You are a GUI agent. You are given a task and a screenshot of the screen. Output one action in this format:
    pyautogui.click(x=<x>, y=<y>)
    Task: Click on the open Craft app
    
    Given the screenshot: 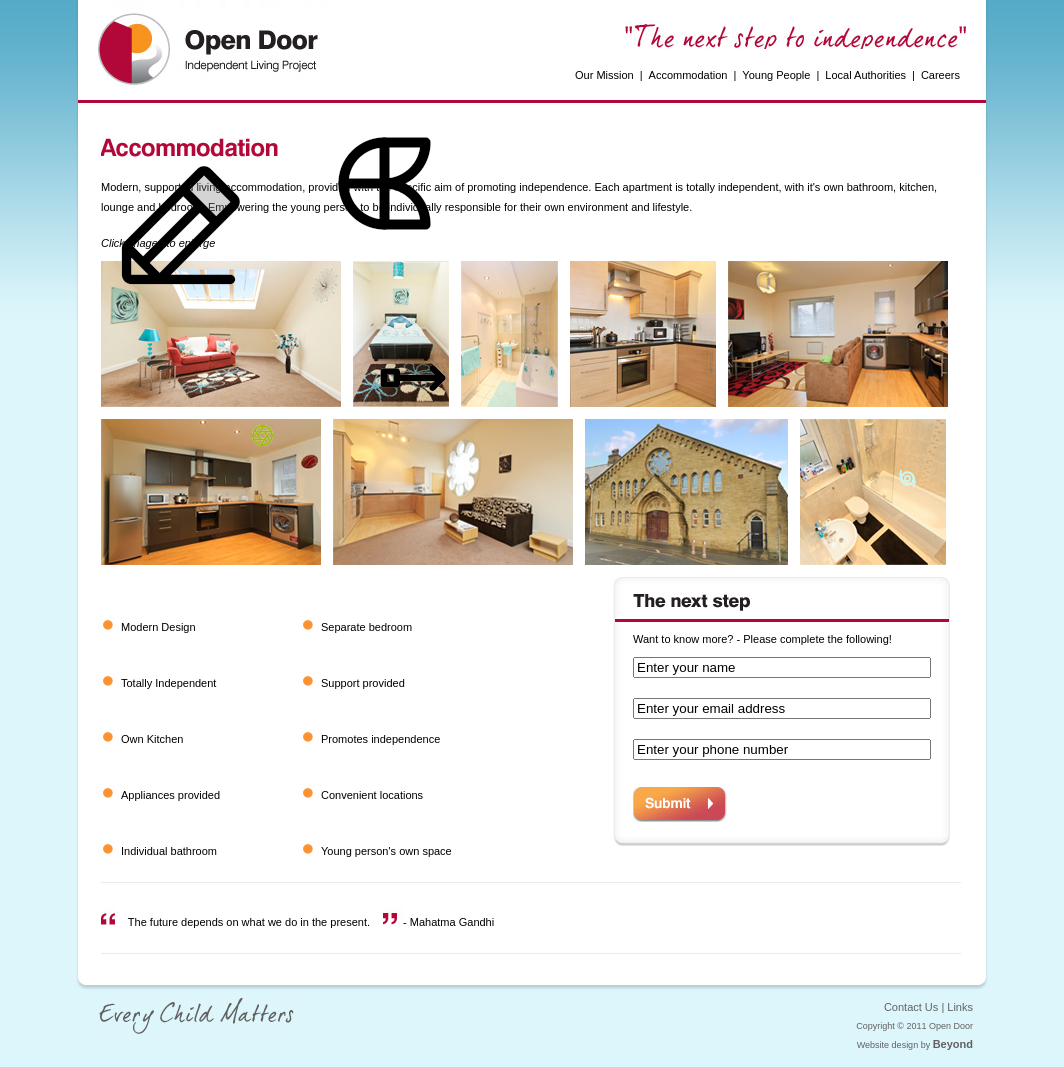 What is the action you would take?
    pyautogui.click(x=384, y=183)
    